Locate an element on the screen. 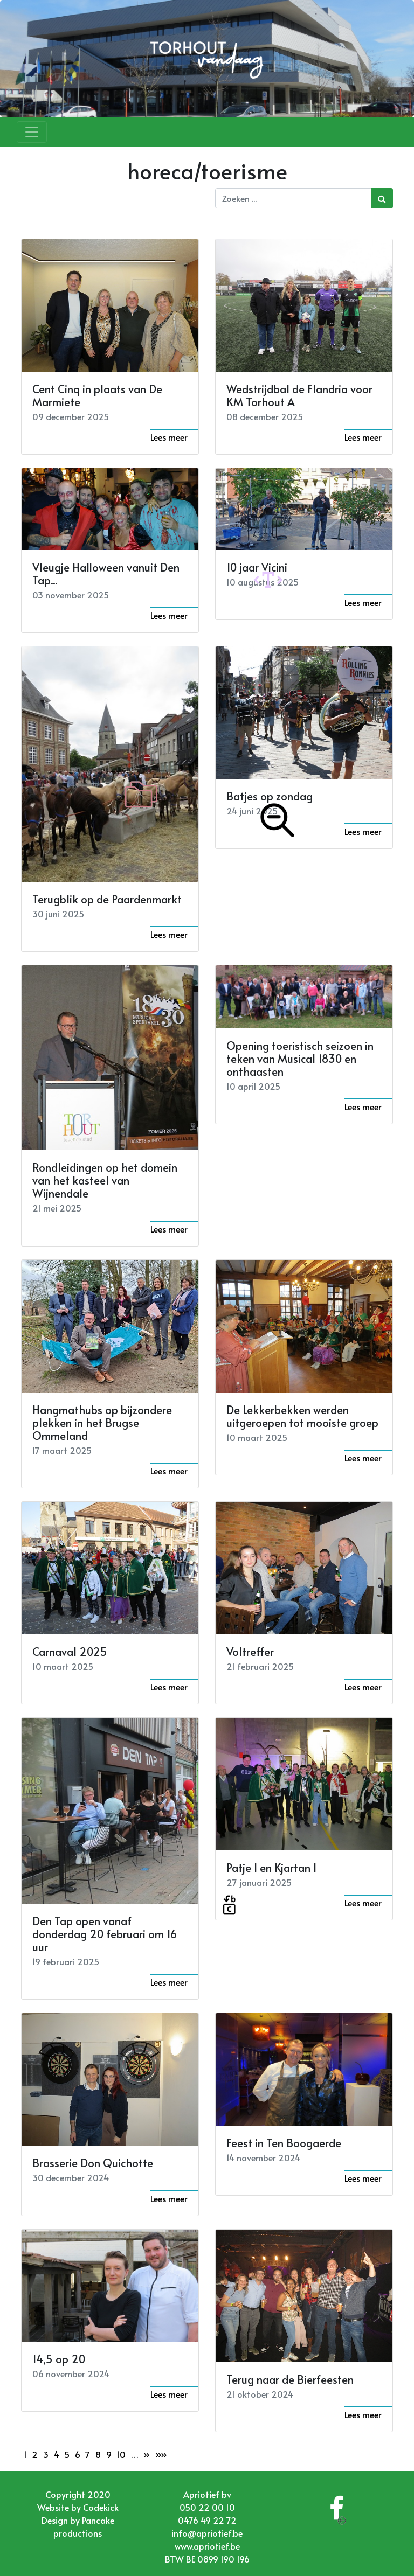 The height and width of the screenshot is (2576, 414). replace selected text or content is located at coordinates (230, 1905).